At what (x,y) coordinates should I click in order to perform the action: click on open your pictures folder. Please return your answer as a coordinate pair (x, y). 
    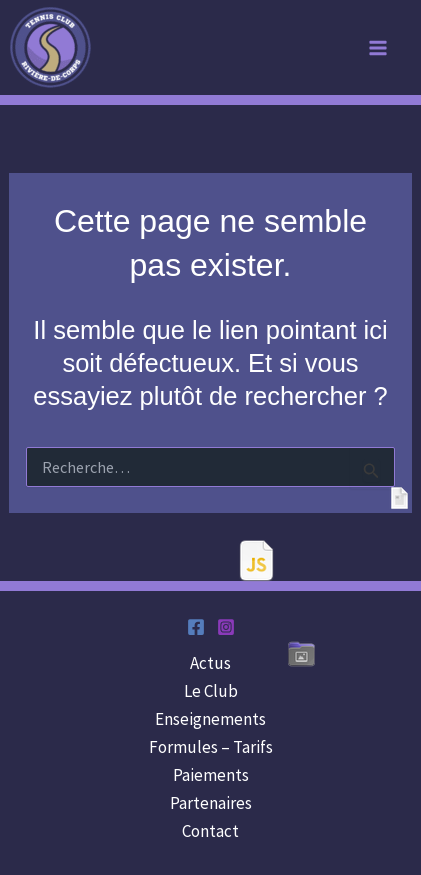
    Looking at the image, I should click on (301, 653).